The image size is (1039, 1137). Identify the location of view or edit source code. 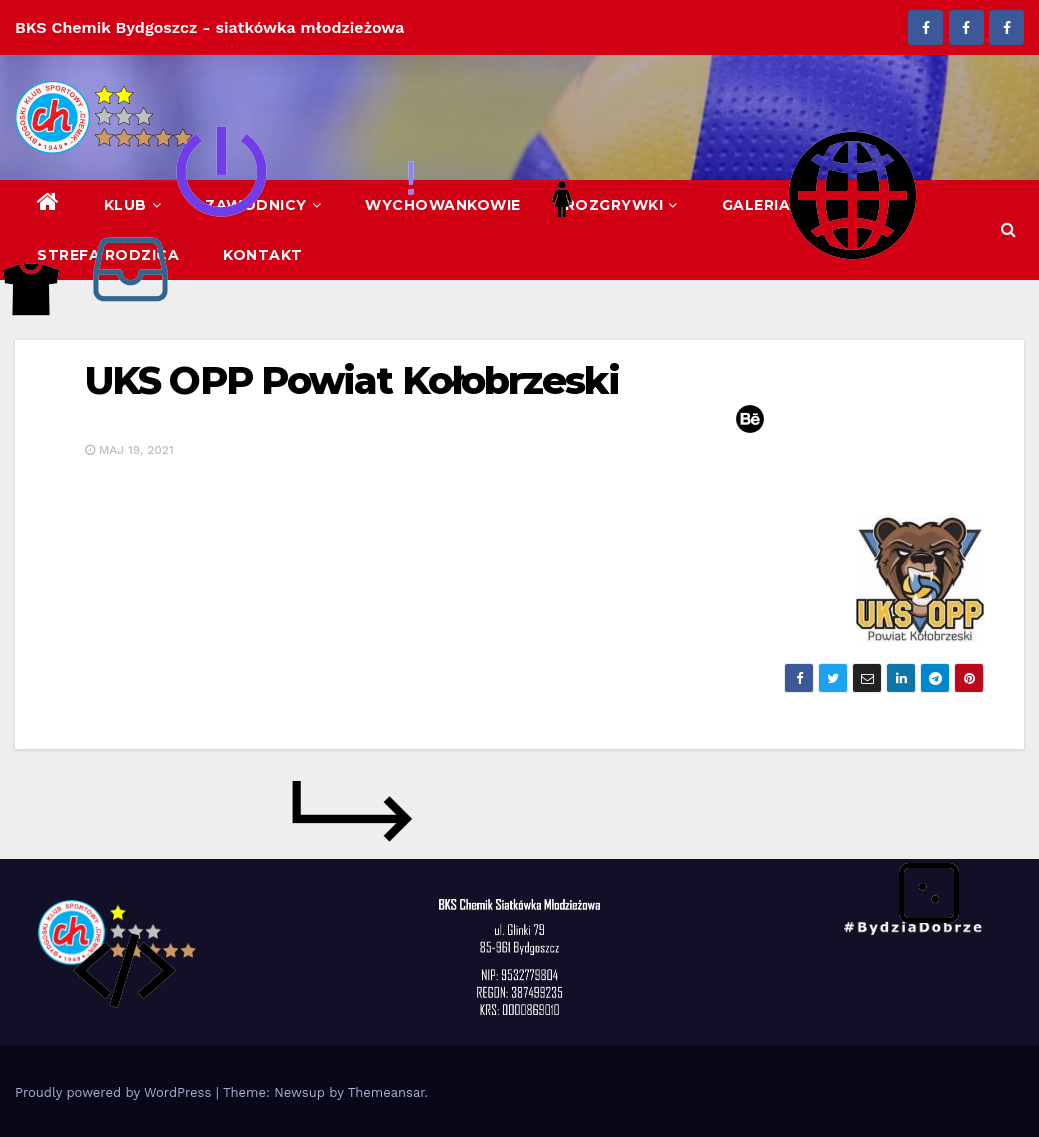
(124, 970).